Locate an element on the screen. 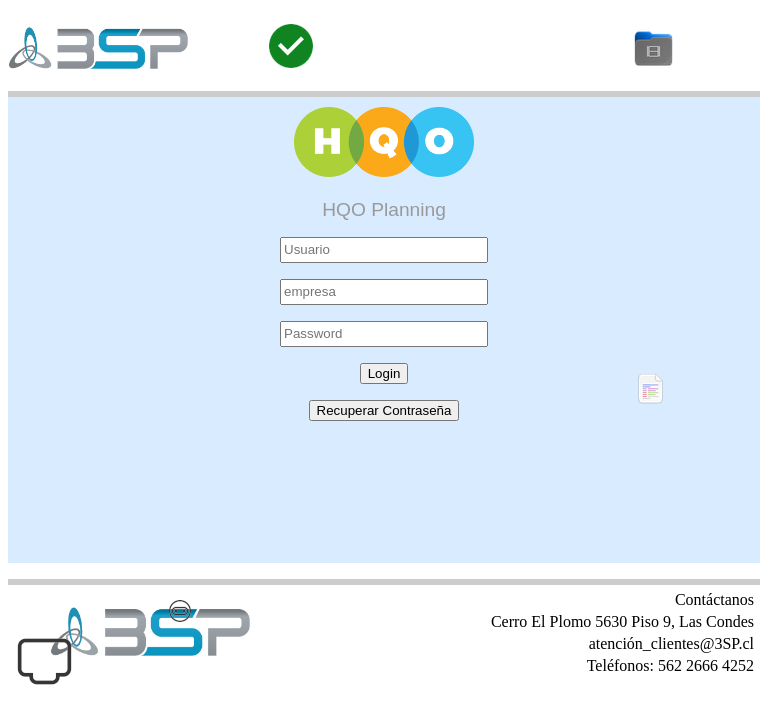  access developer tools and settings is located at coordinates (650, 388).